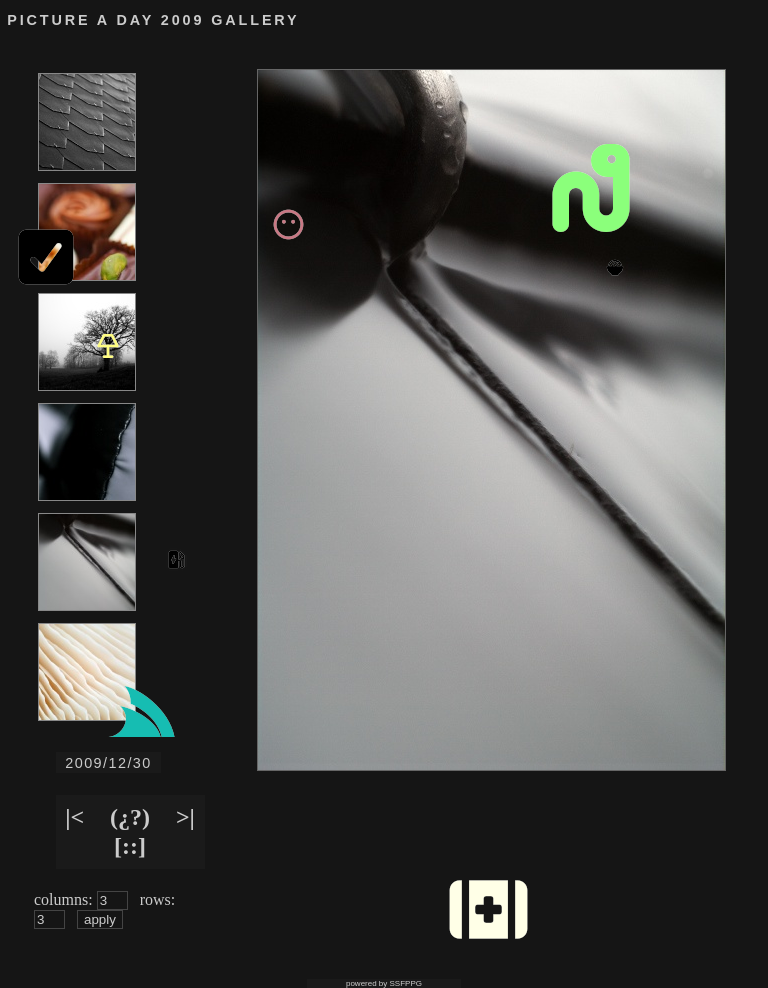 Image resolution: width=768 pixels, height=988 pixels. I want to click on find nearby electric vehicle charging stations, so click(176, 559).